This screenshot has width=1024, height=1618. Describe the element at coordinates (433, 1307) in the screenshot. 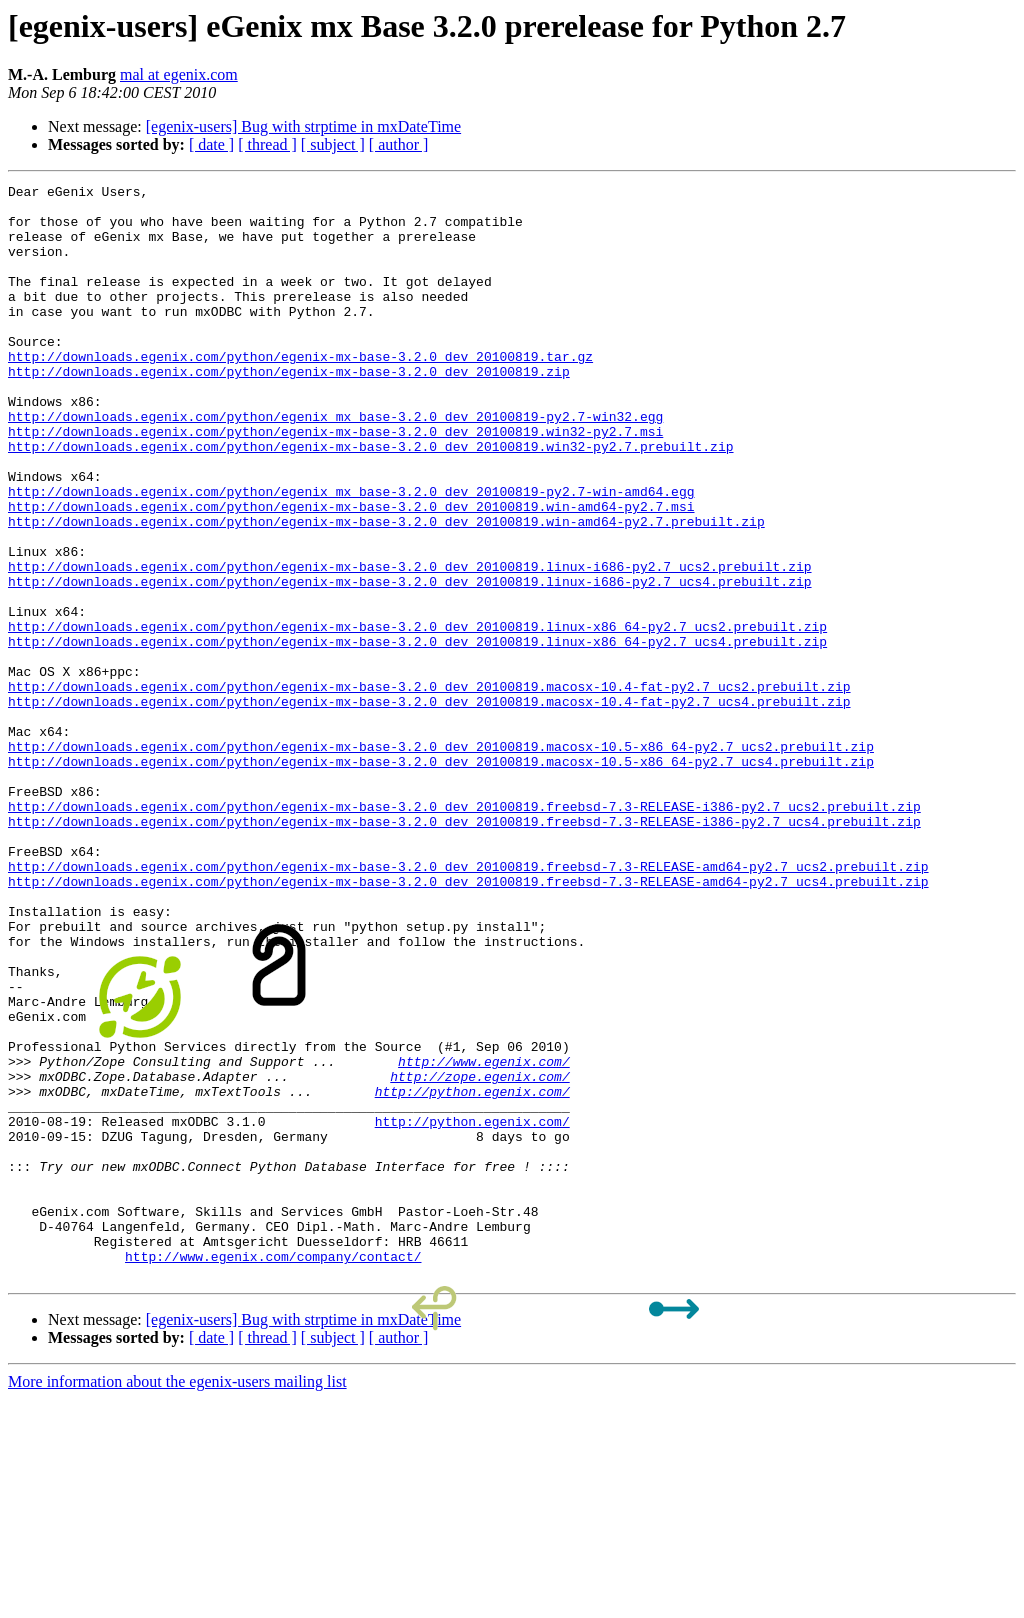

I see `undo recent action` at that location.